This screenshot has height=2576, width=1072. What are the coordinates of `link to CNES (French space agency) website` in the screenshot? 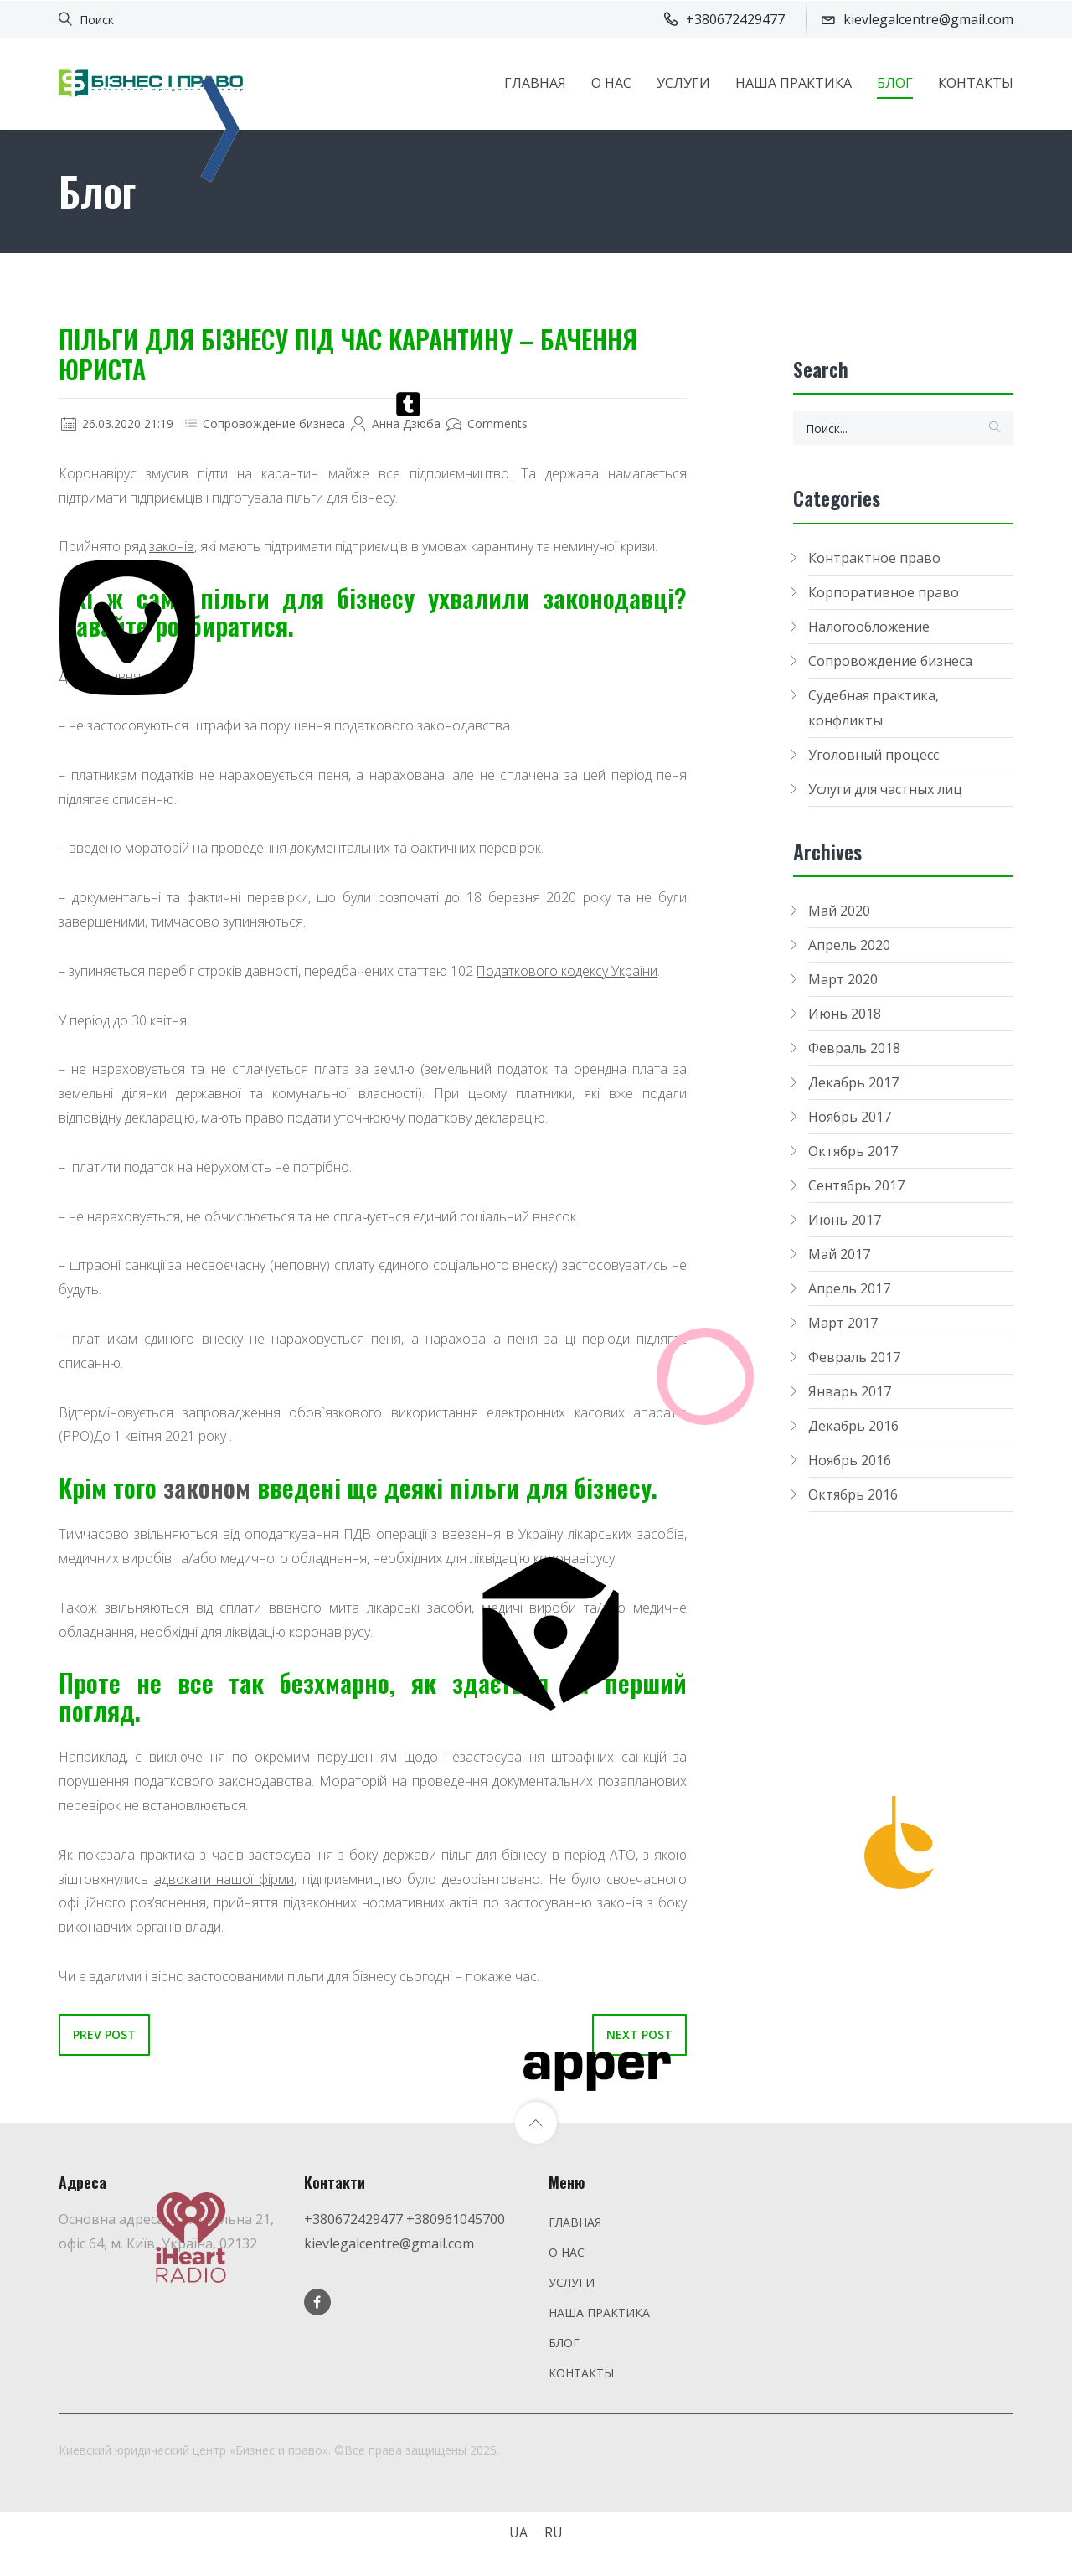 It's located at (899, 1842).